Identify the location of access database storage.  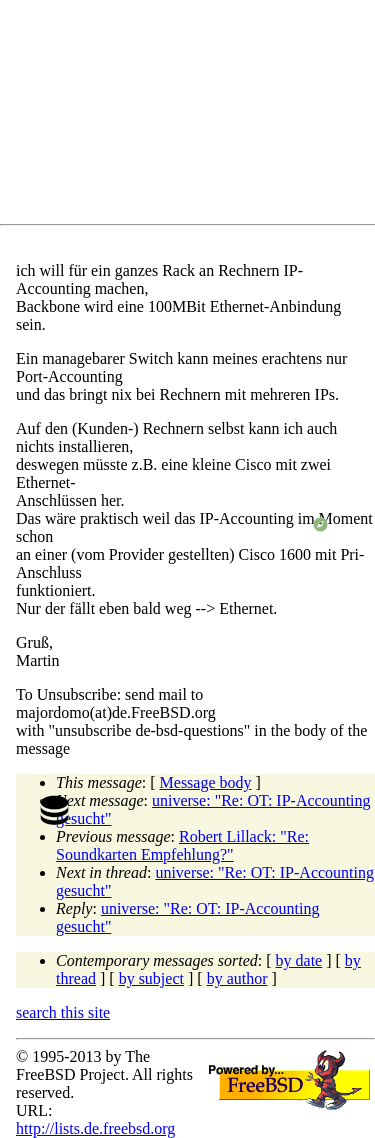
(54, 809).